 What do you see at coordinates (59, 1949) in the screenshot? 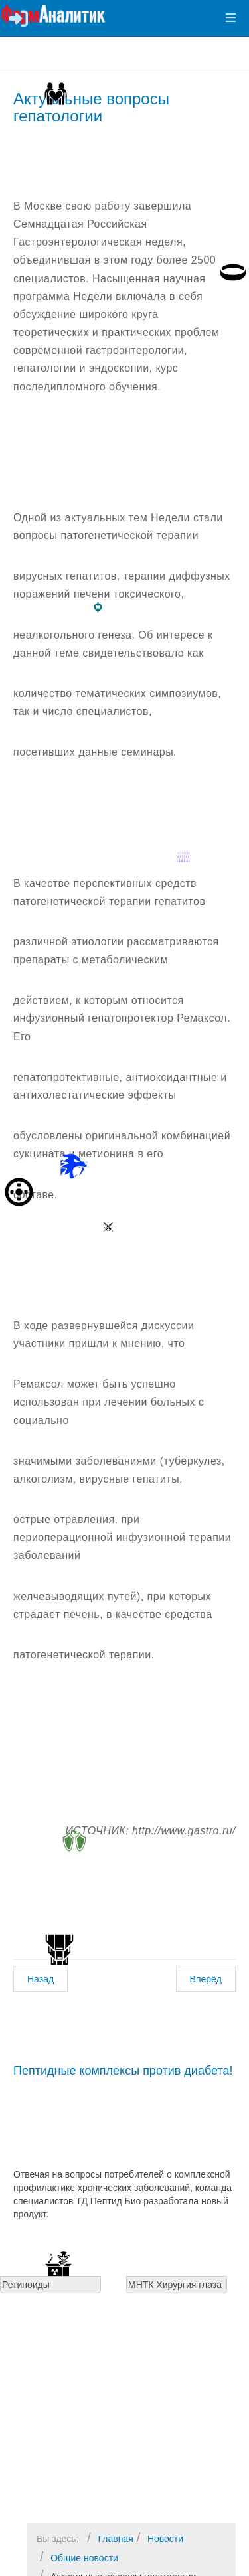
I see `equip metal scale armor` at bounding box center [59, 1949].